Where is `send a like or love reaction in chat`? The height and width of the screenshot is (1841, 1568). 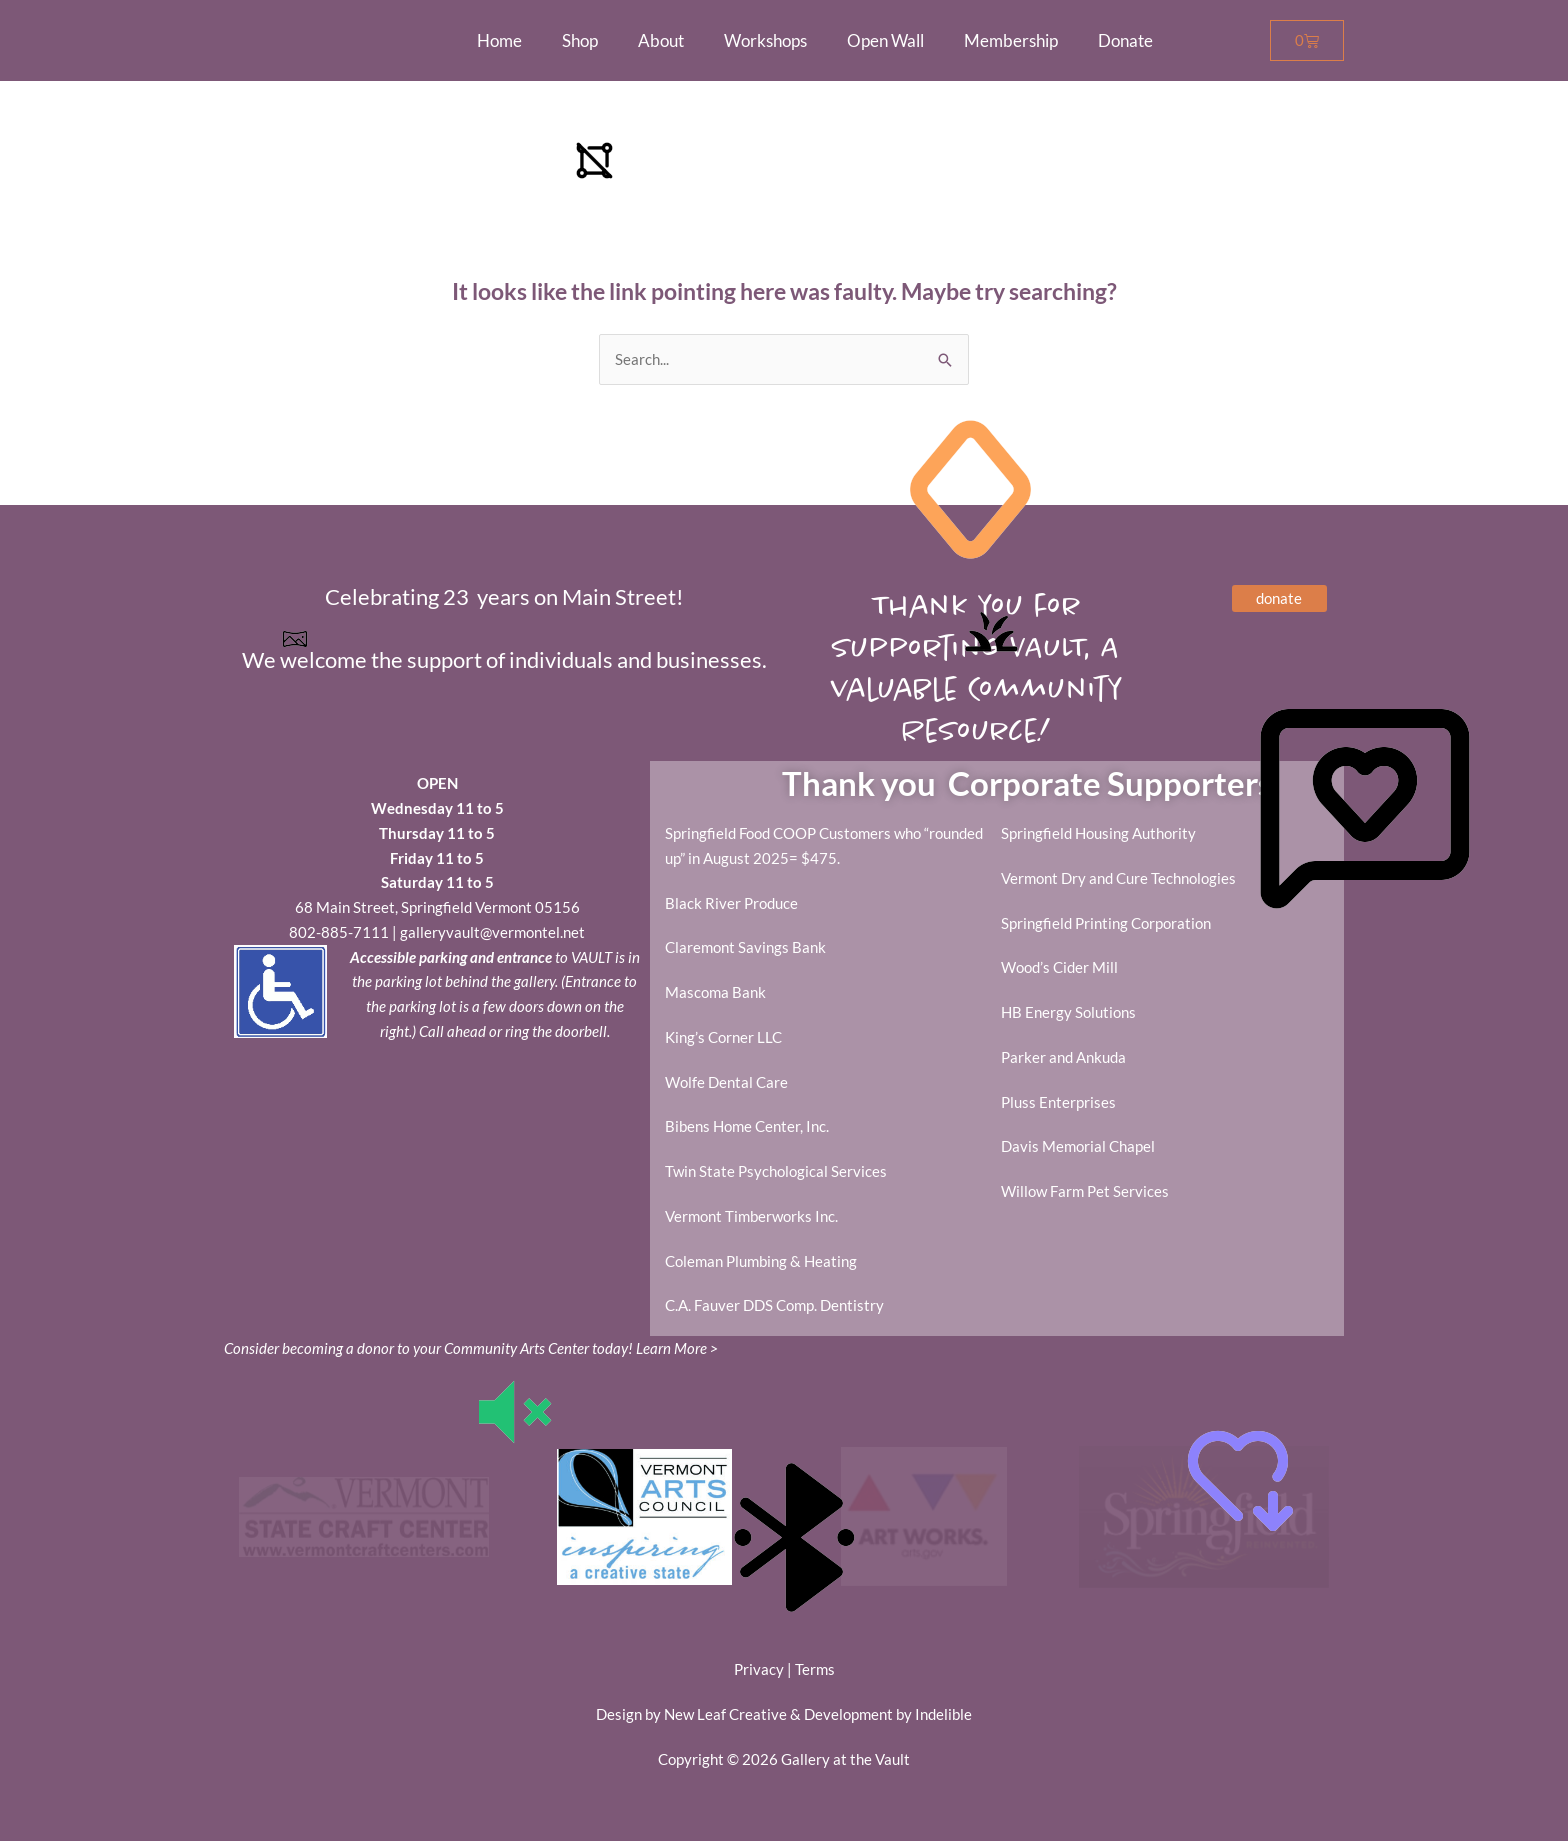
send a like or love reaction in chat is located at coordinates (1365, 804).